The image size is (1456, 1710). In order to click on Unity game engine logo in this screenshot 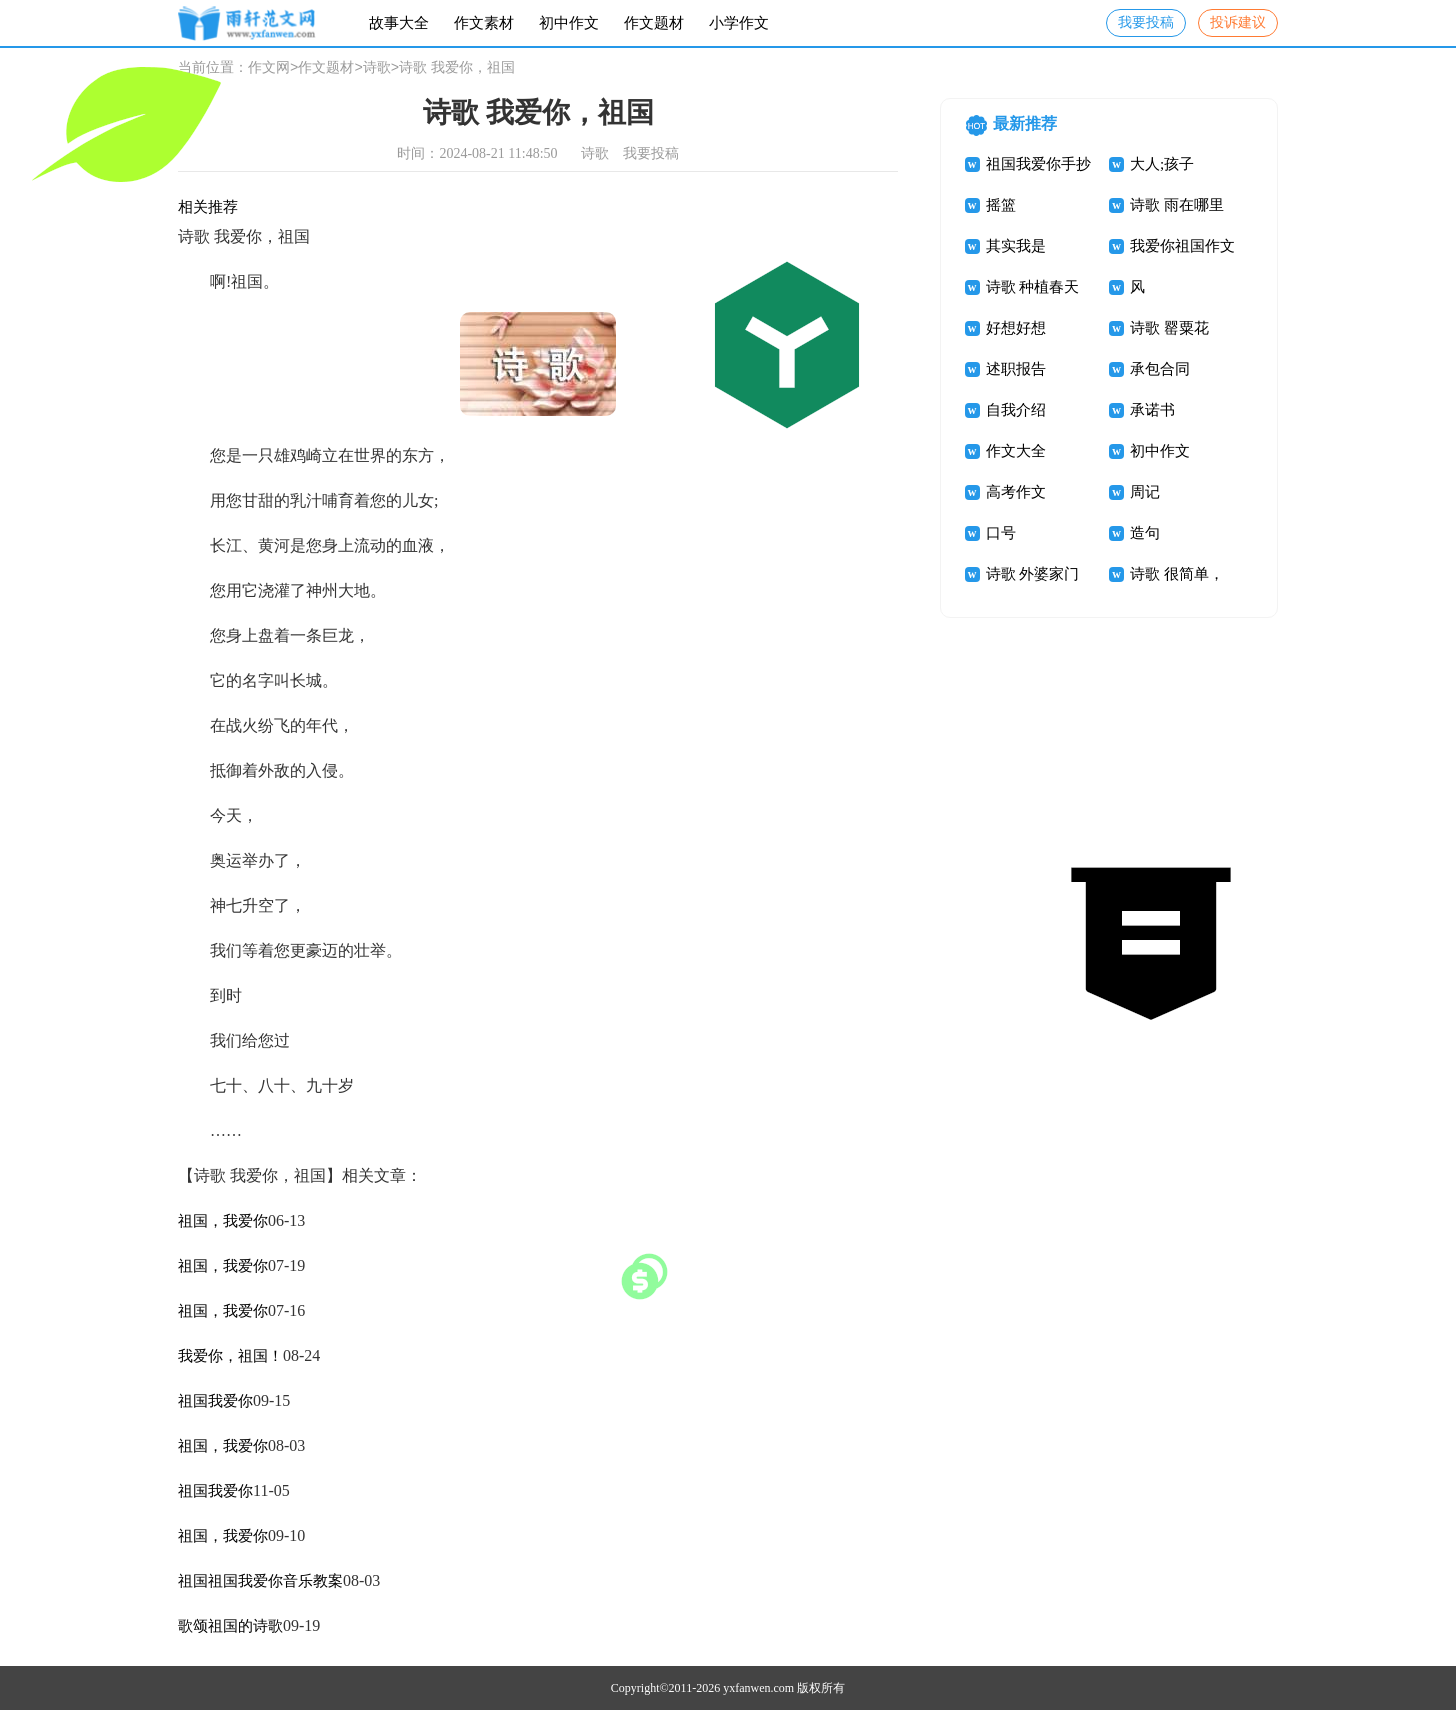, I will do `click(787, 345)`.